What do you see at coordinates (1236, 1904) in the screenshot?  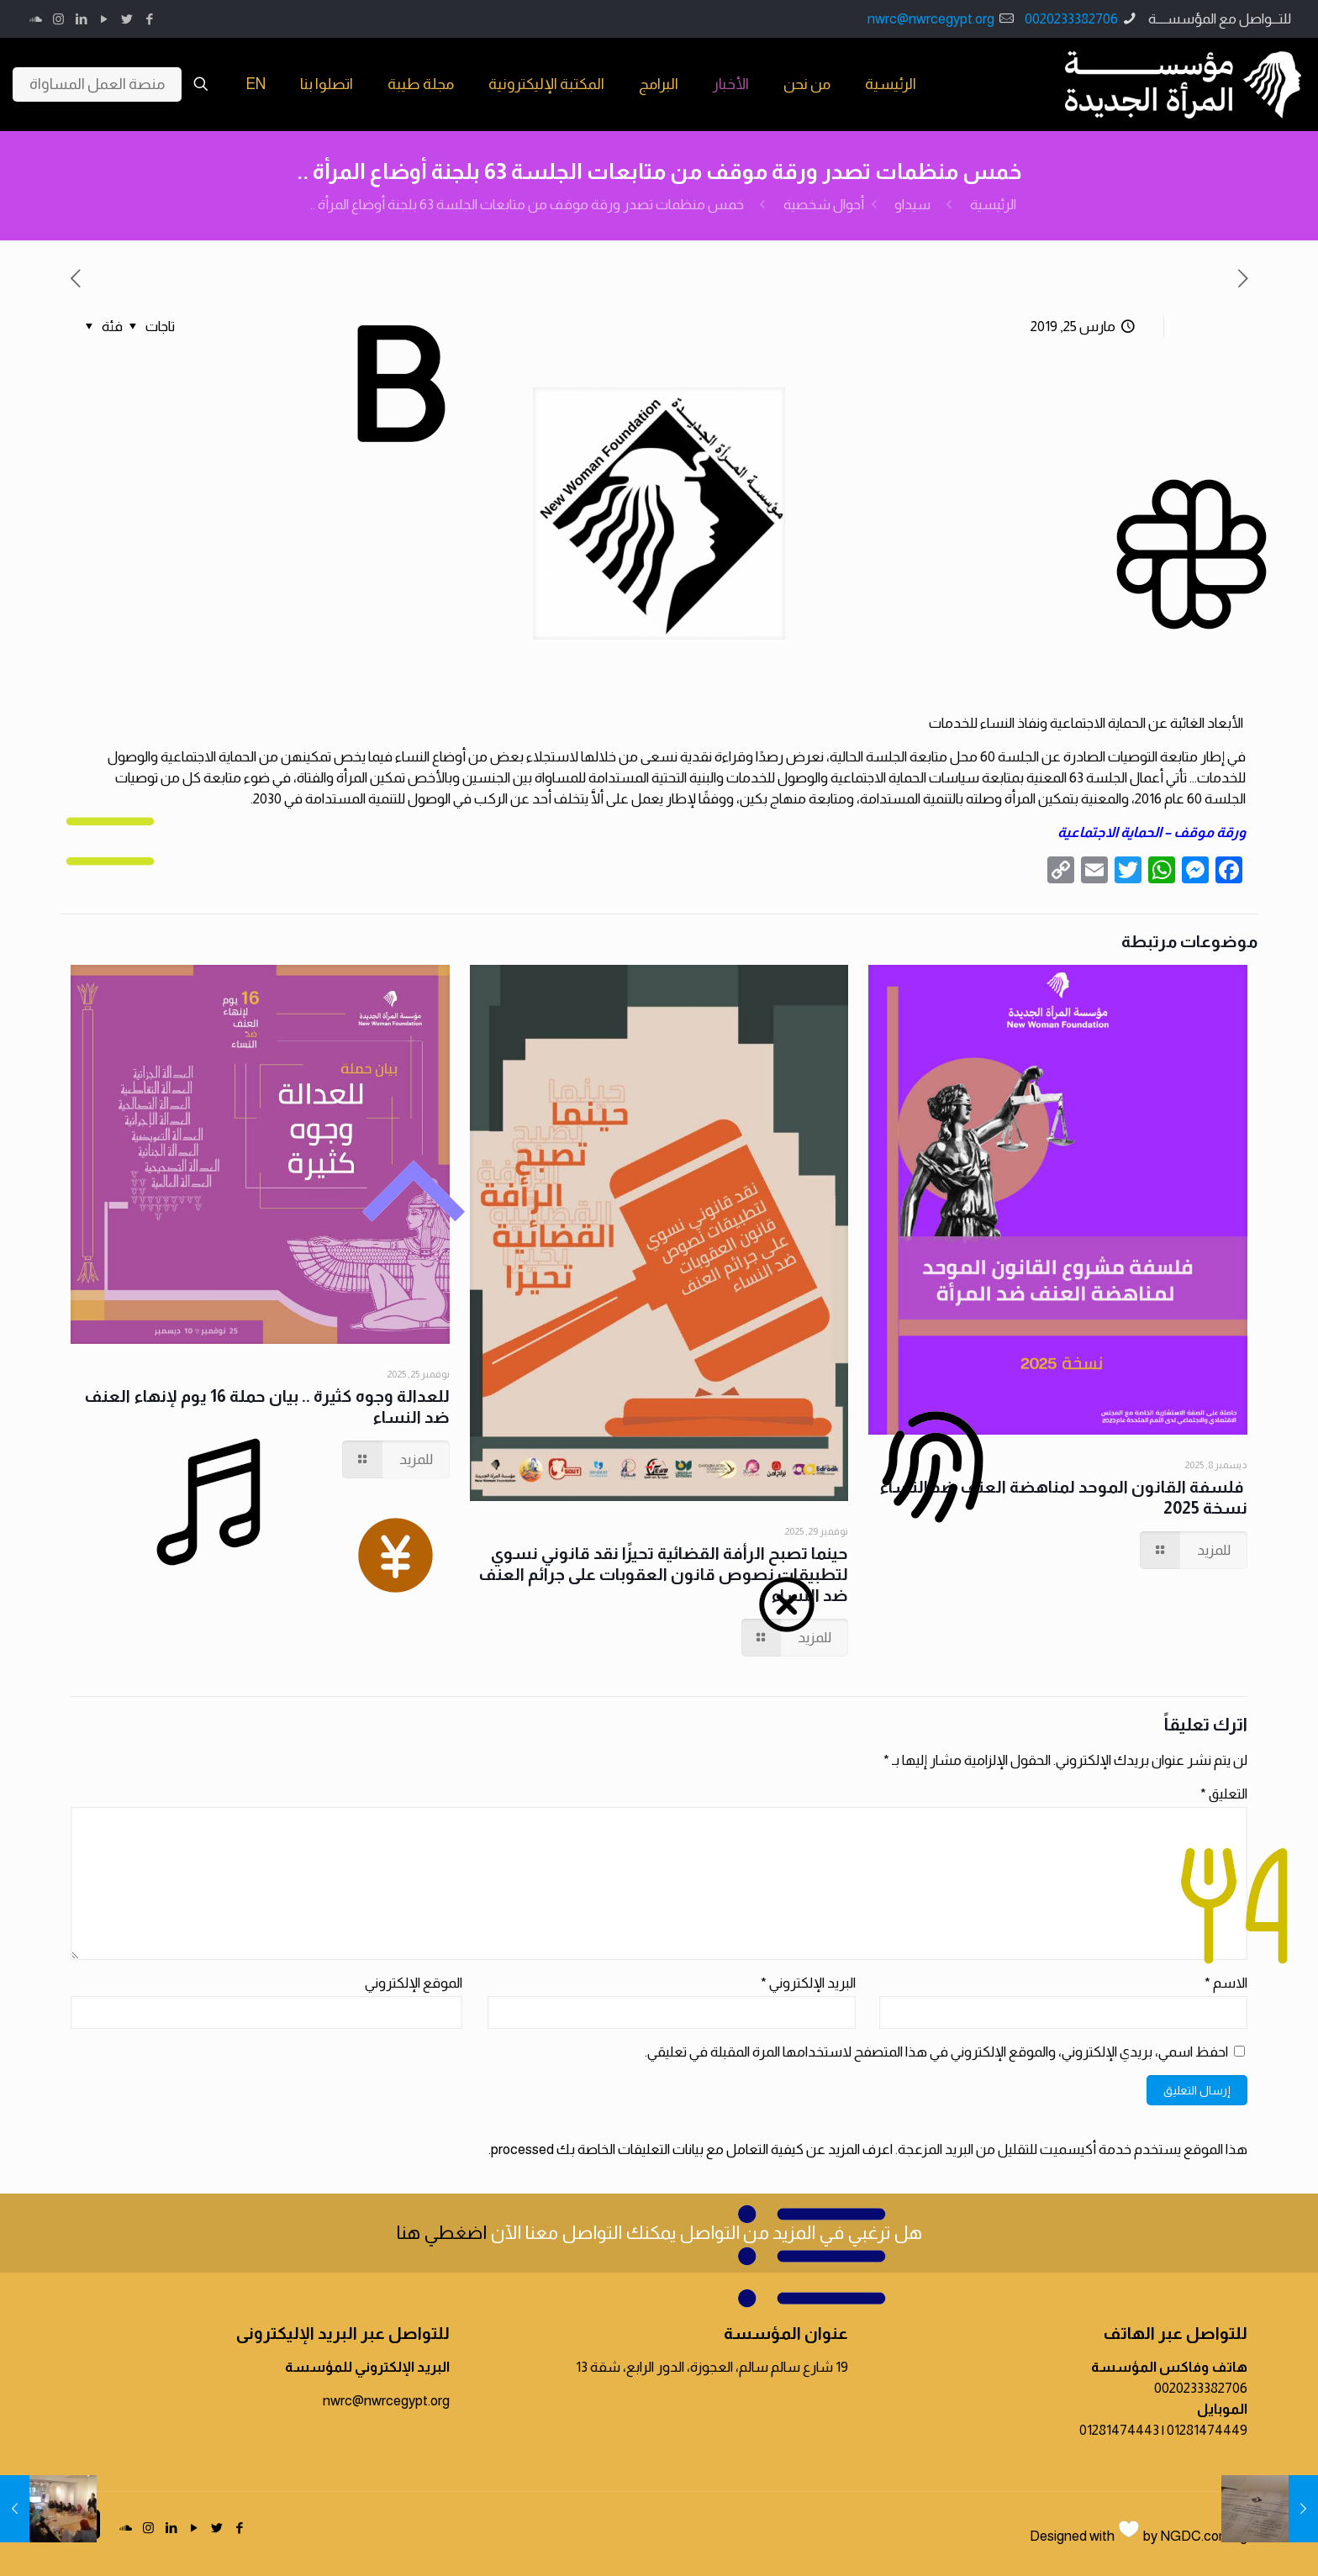 I see `browse nearby restaurants or dining options` at bounding box center [1236, 1904].